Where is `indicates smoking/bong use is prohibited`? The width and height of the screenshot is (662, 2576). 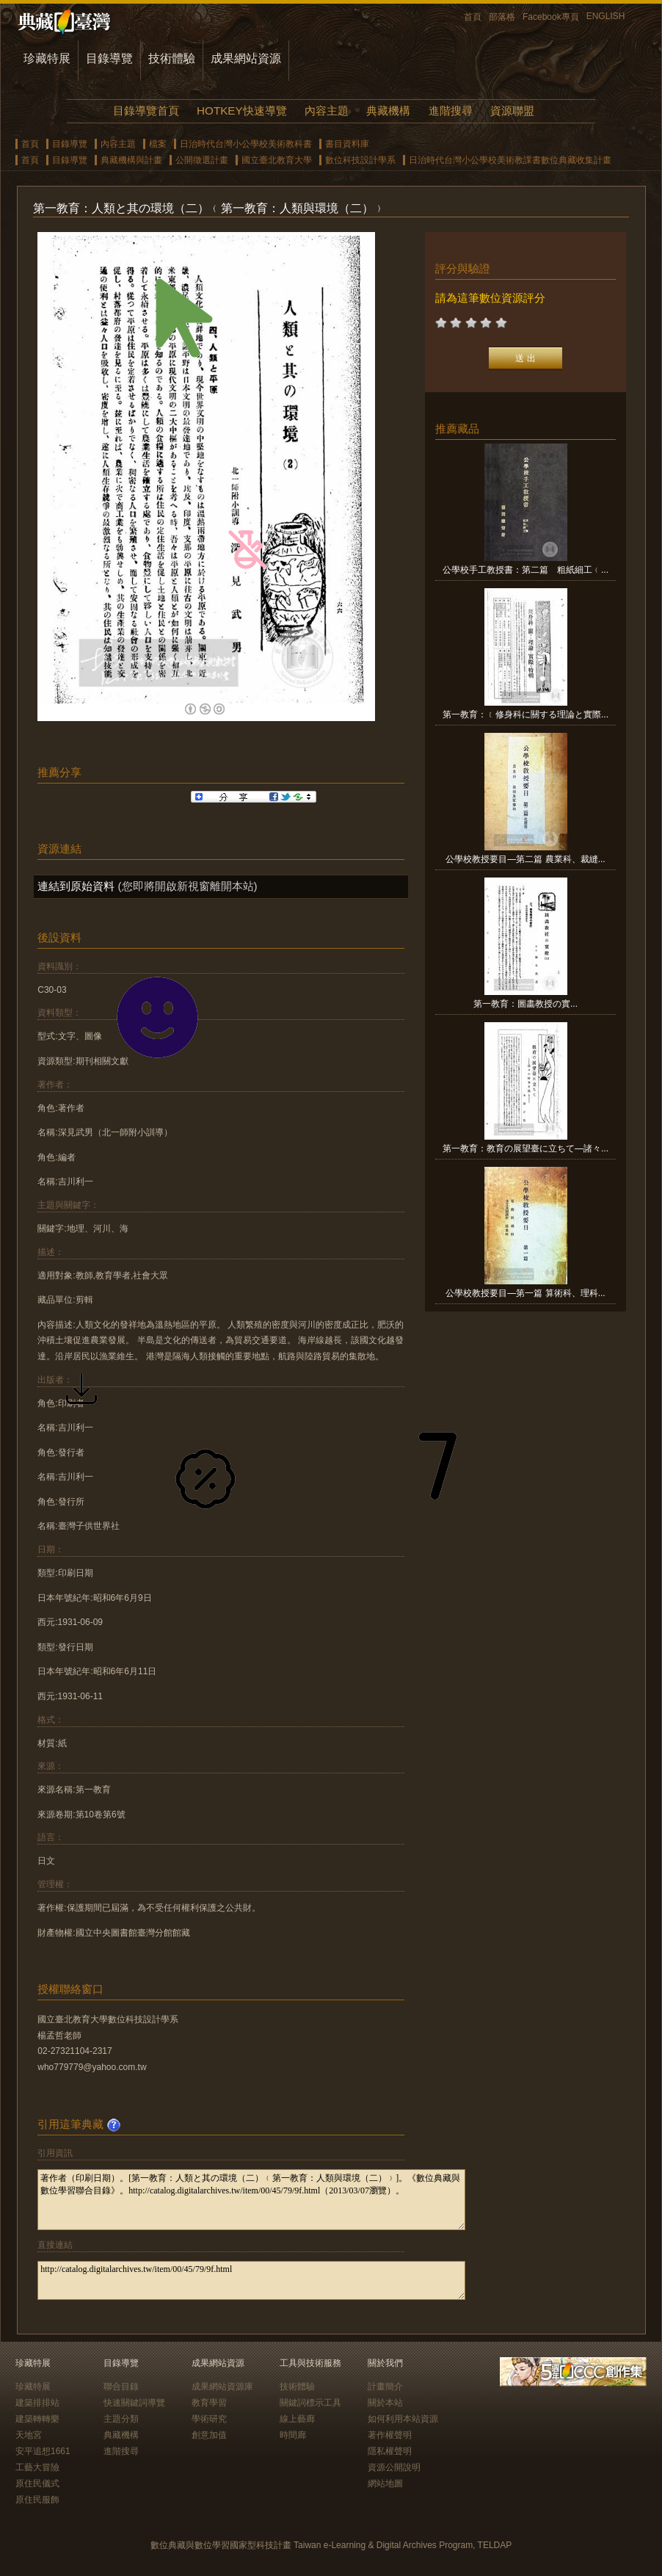 indicates smoking/bong use is prohibited is located at coordinates (247, 549).